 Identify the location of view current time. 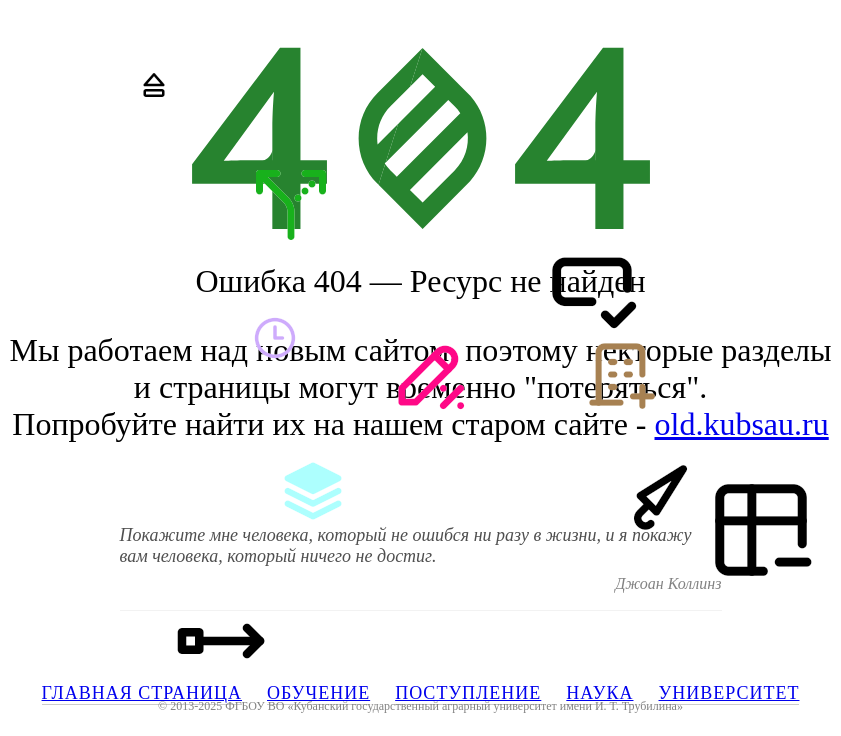
(275, 338).